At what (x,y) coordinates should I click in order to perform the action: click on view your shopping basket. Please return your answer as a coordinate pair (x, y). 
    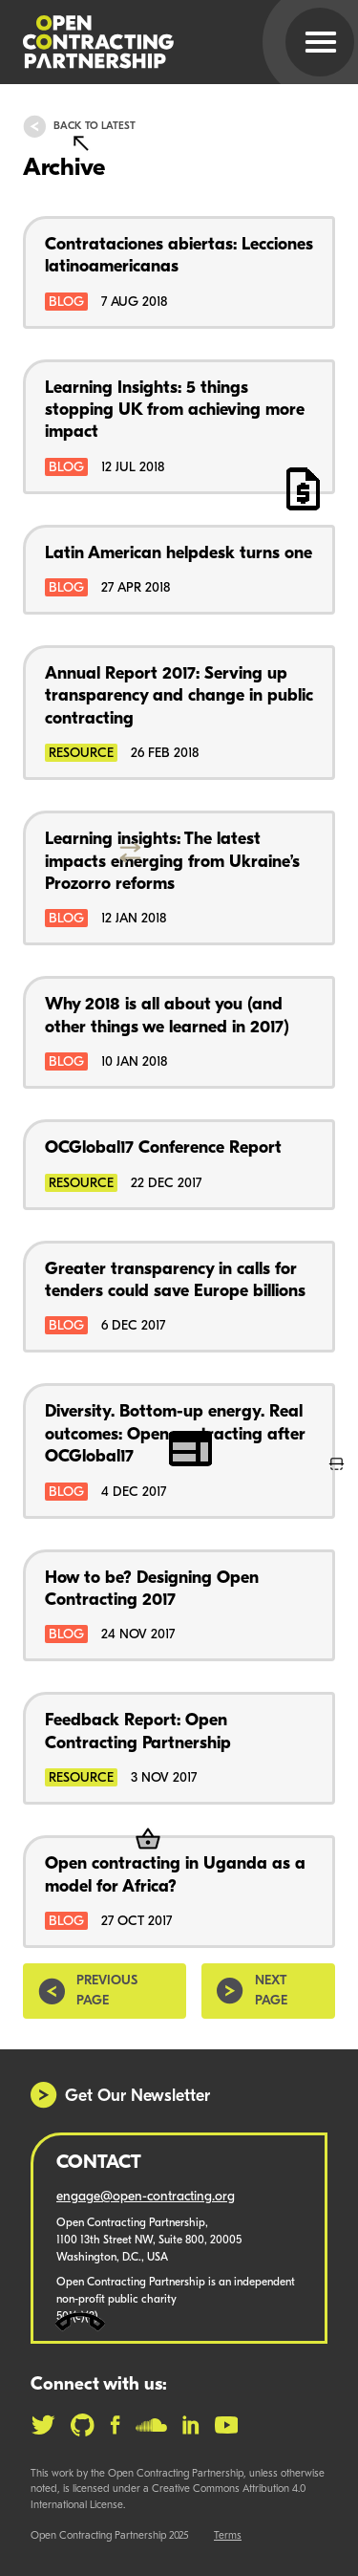
    Looking at the image, I should click on (148, 1839).